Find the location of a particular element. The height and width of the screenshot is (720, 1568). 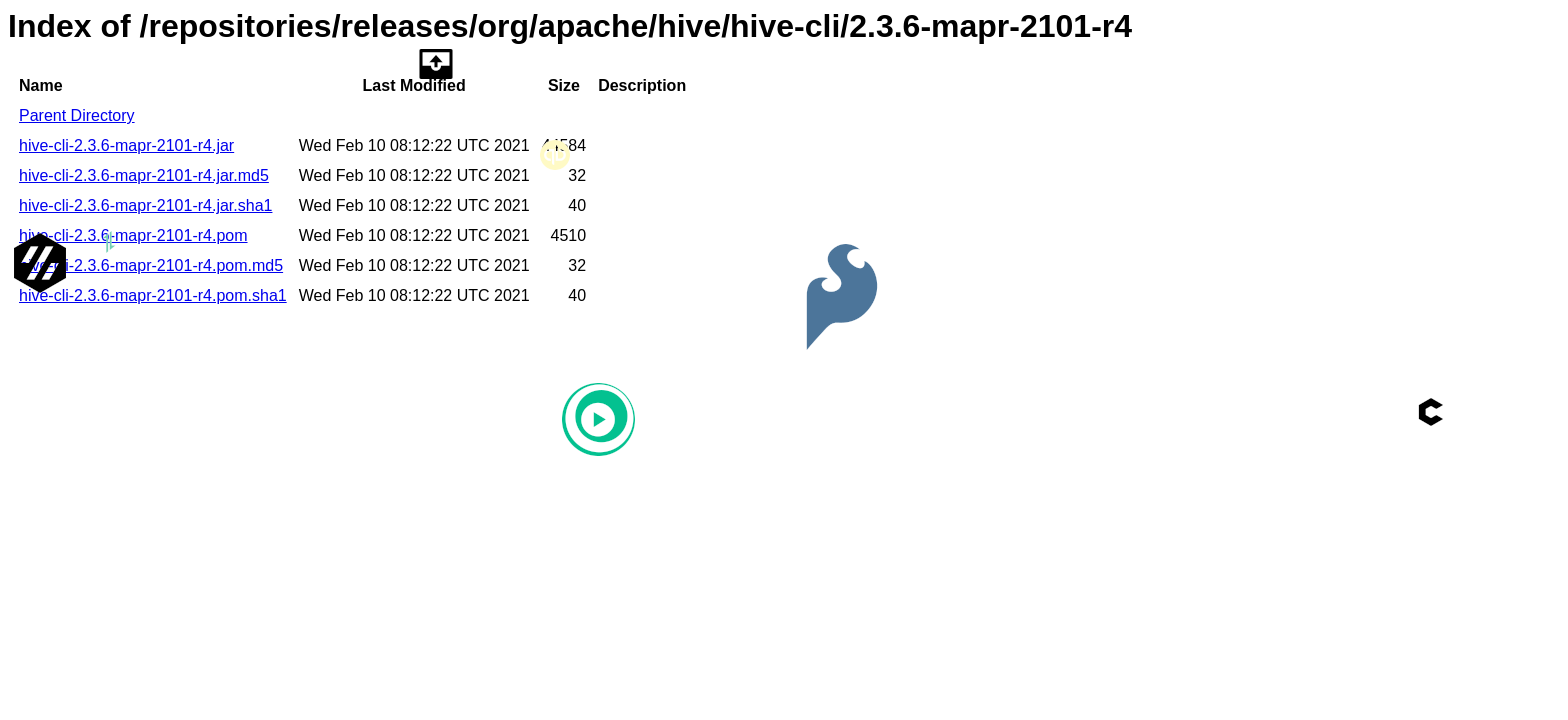

open QuickBooks accounting software is located at coordinates (555, 155).